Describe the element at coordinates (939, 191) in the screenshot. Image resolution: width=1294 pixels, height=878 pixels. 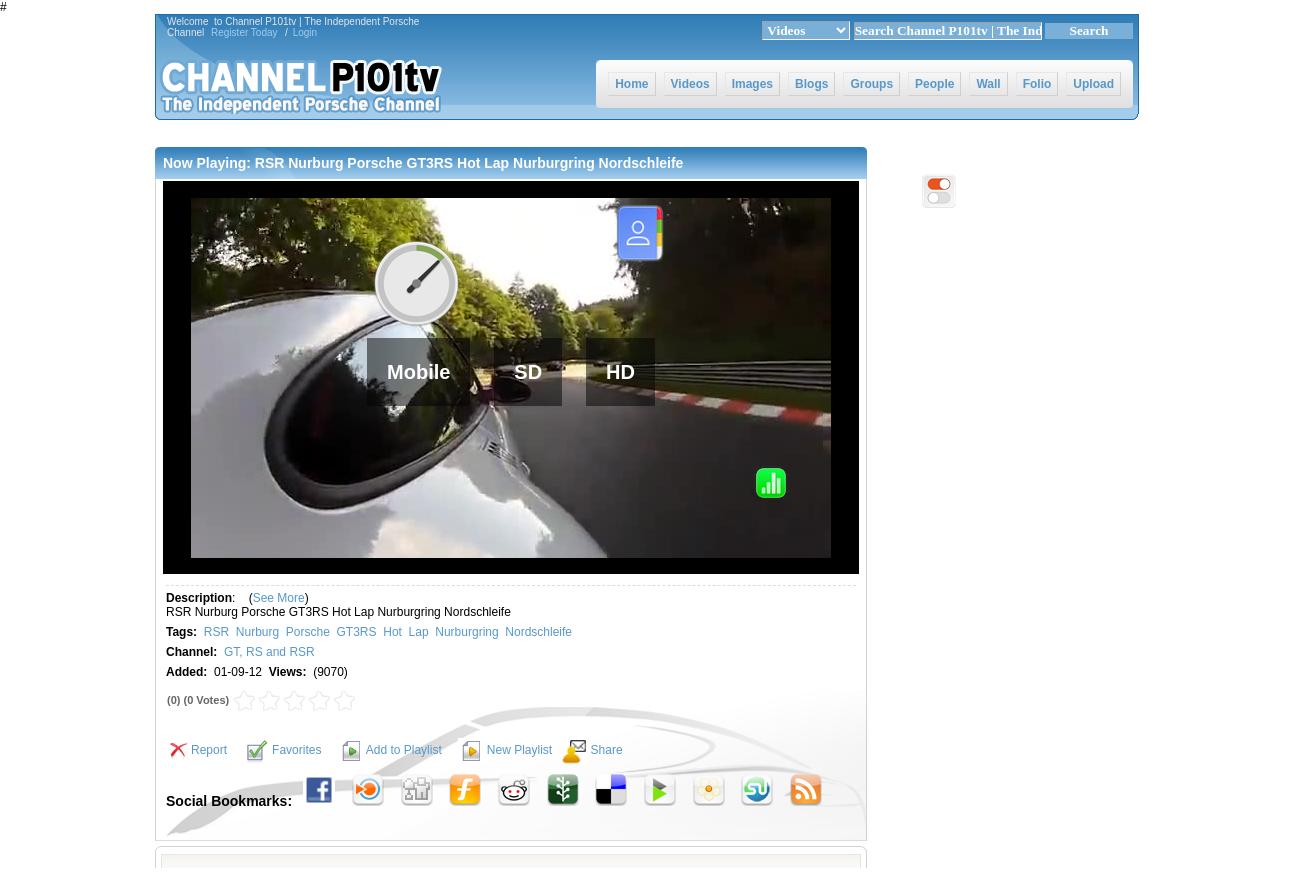
I see `open system tweaks or settings app` at that location.